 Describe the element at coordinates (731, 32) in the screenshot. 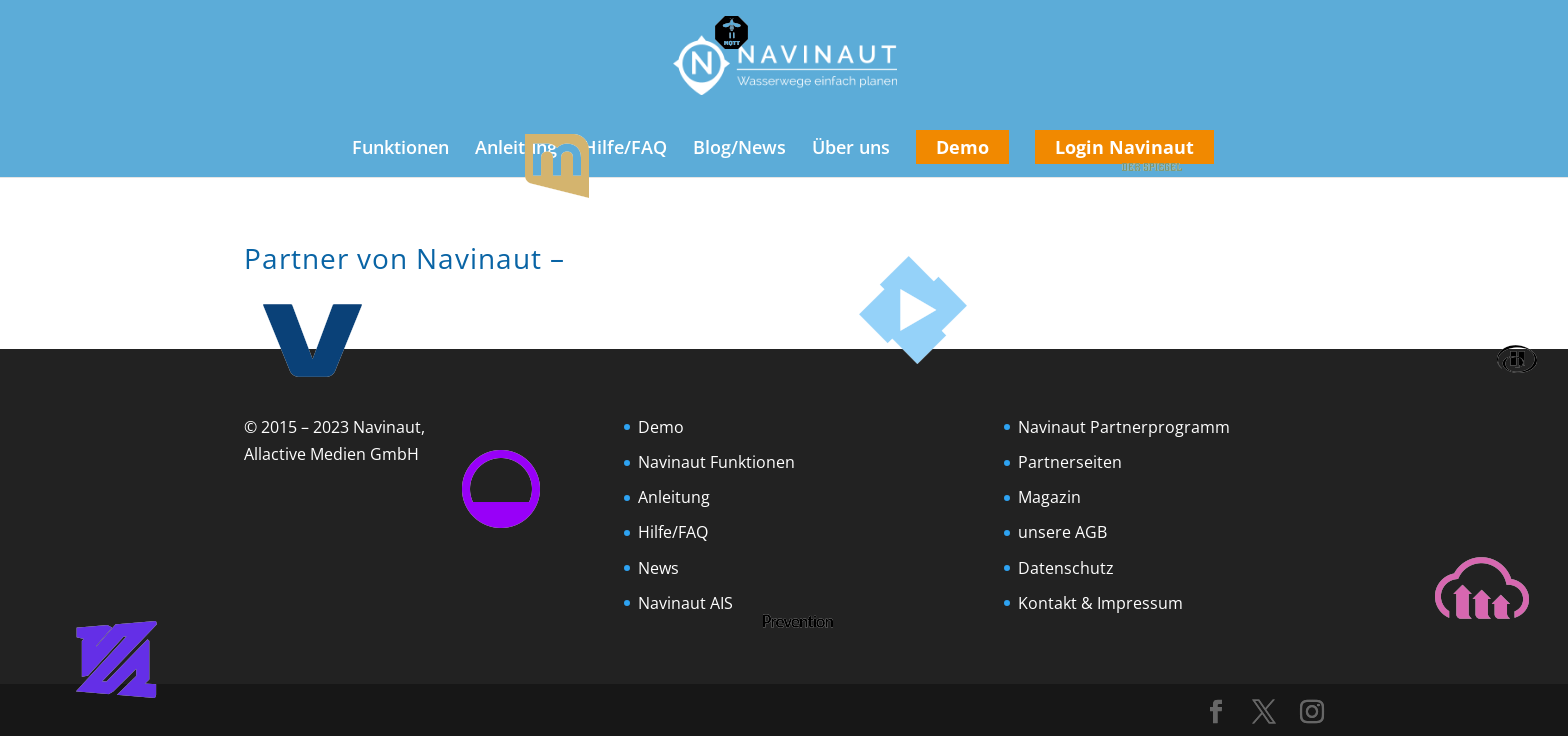

I see `open zigbee2mqtt smart home integration settings` at that location.